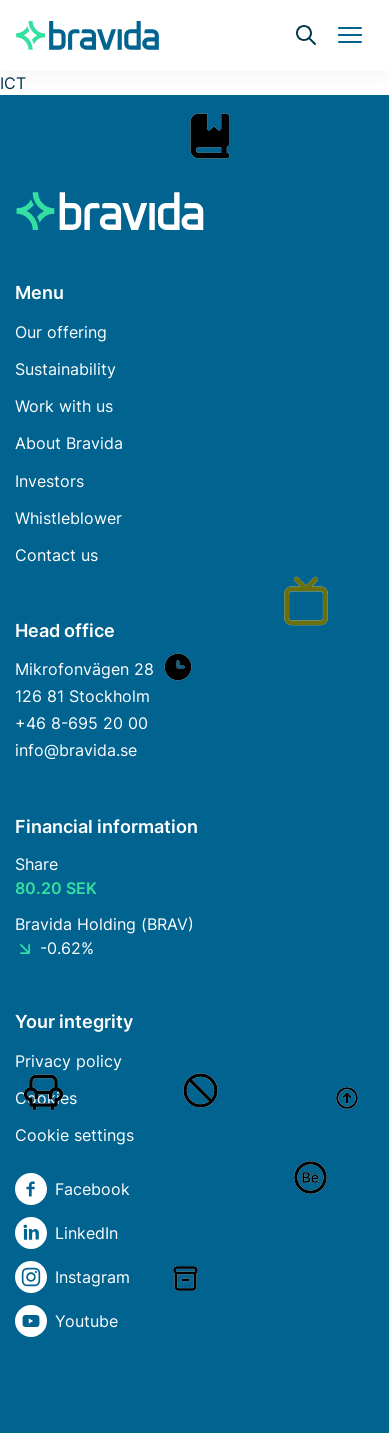 The image size is (389, 1433). Describe the element at coordinates (210, 136) in the screenshot. I see `access your bookmarked reading list` at that location.